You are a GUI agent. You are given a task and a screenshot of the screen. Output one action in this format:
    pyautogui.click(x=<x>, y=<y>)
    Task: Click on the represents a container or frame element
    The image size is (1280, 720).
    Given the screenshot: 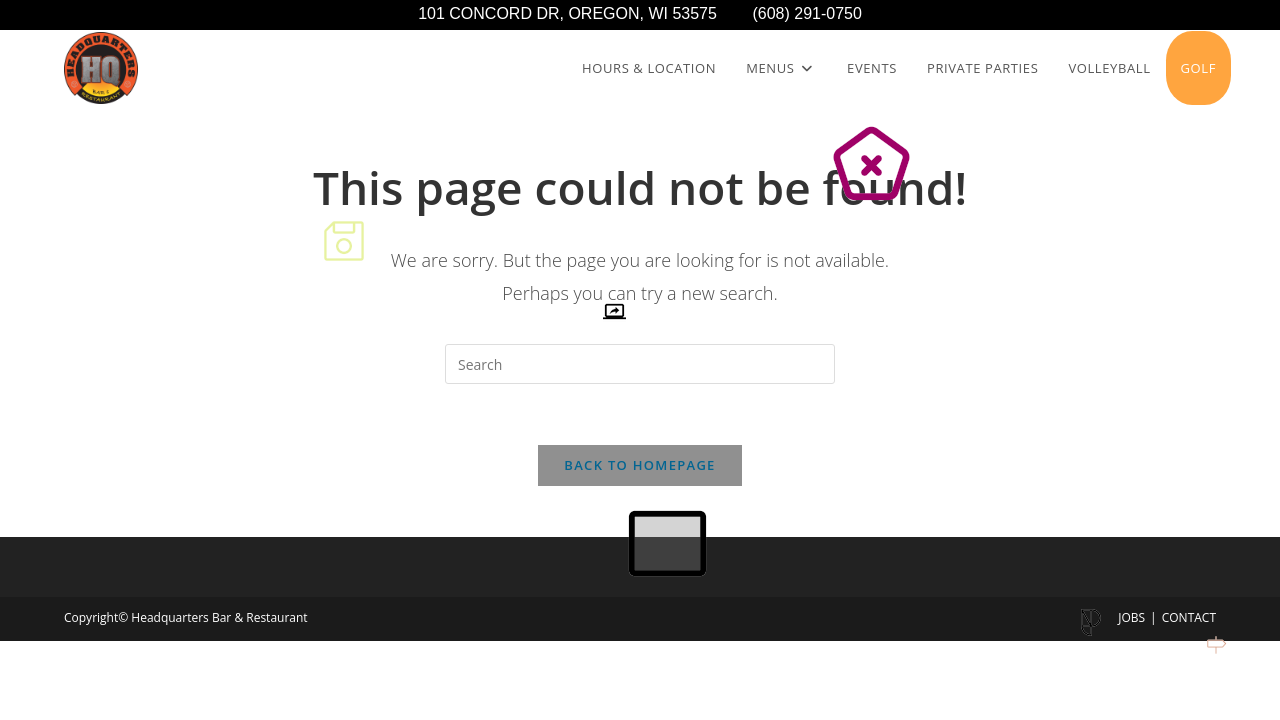 What is the action you would take?
    pyautogui.click(x=667, y=543)
    